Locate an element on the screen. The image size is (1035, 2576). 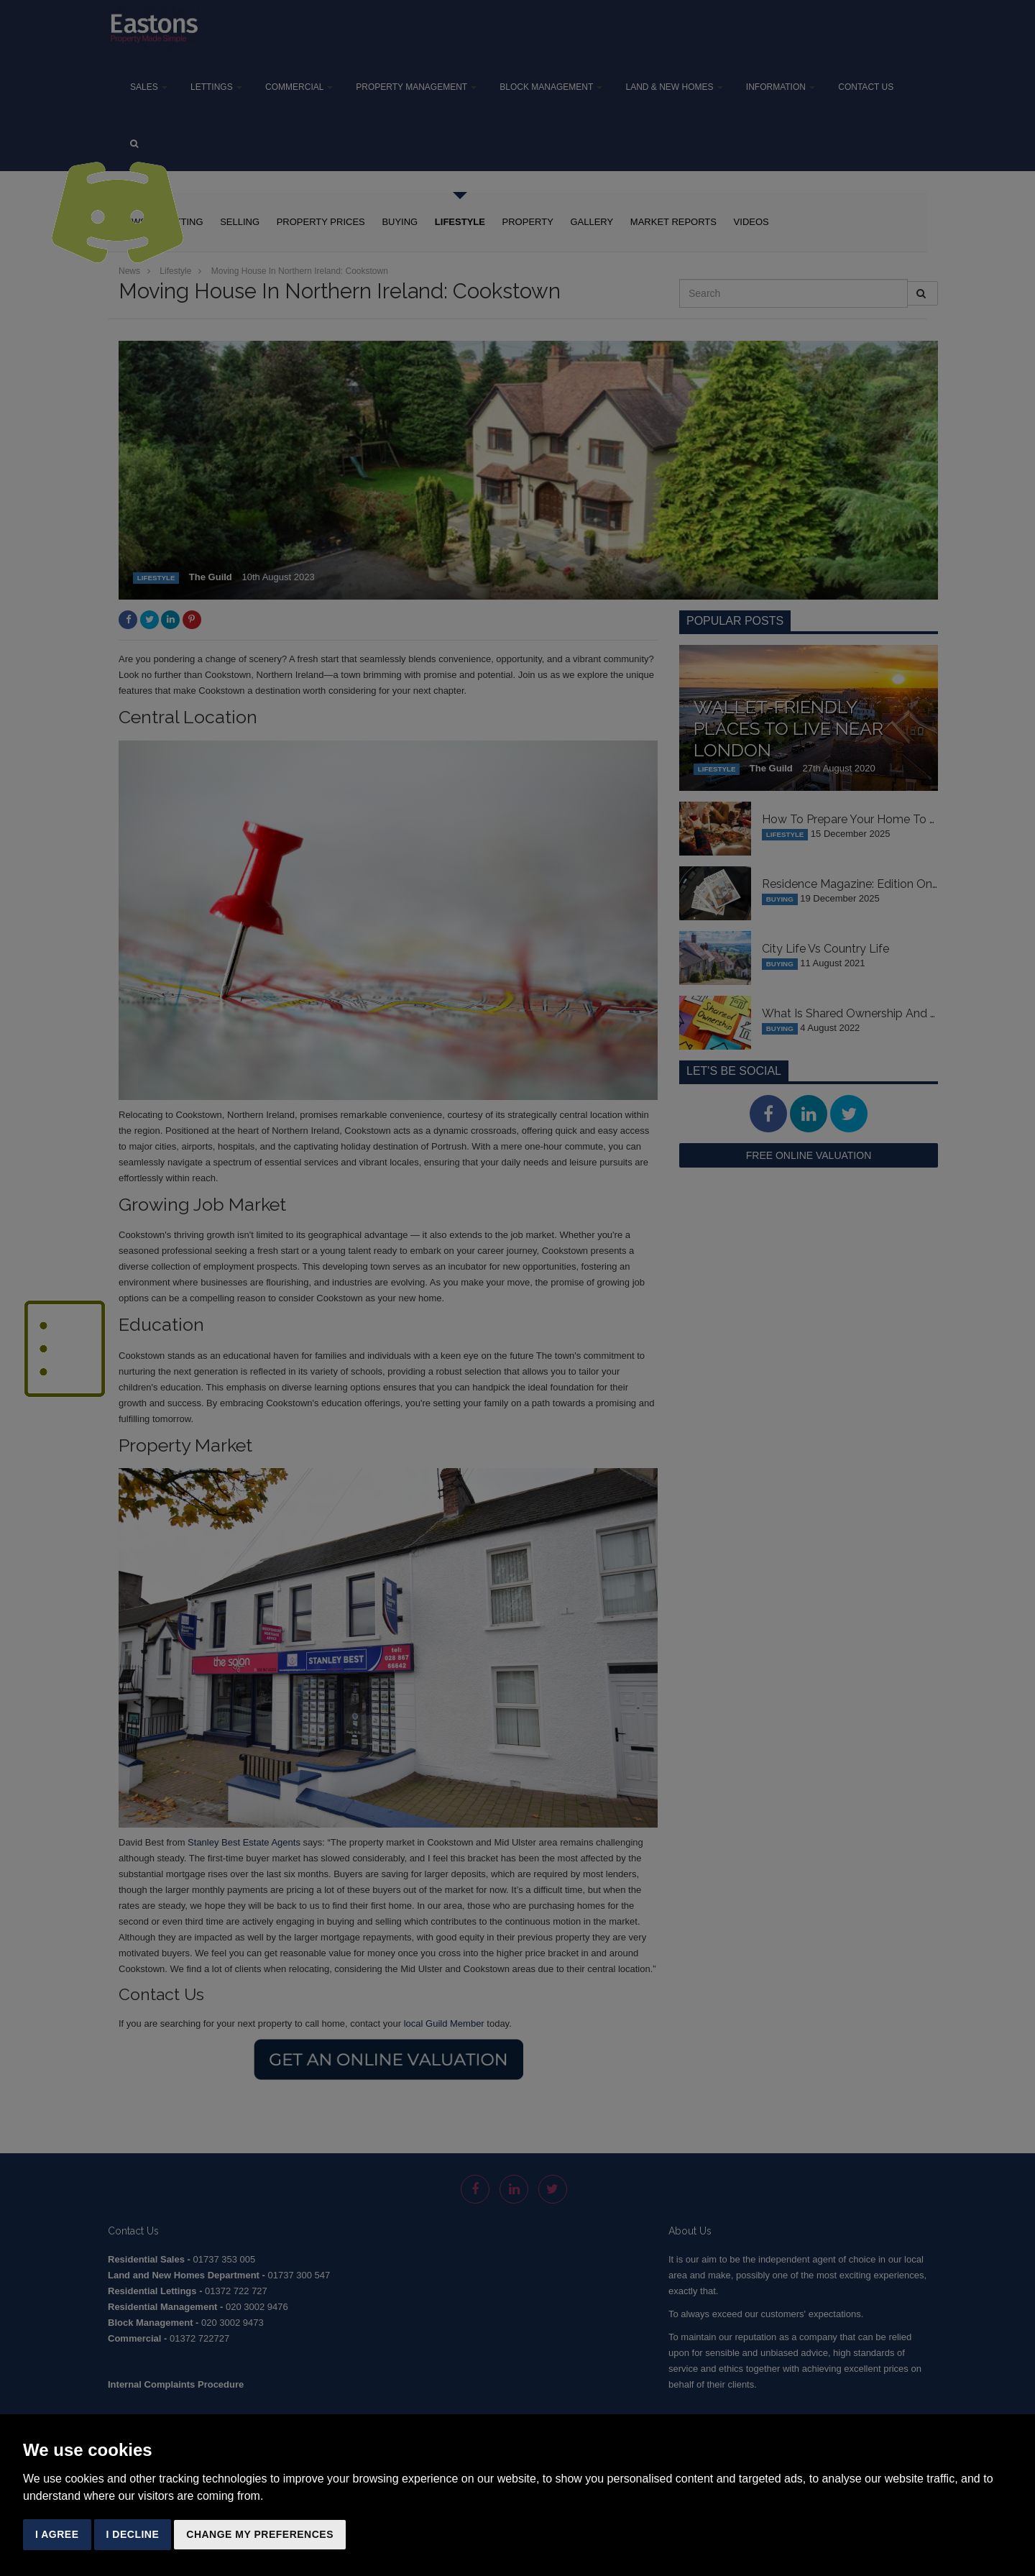
view screenplay or script documents is located at coordinates (65, 1349).